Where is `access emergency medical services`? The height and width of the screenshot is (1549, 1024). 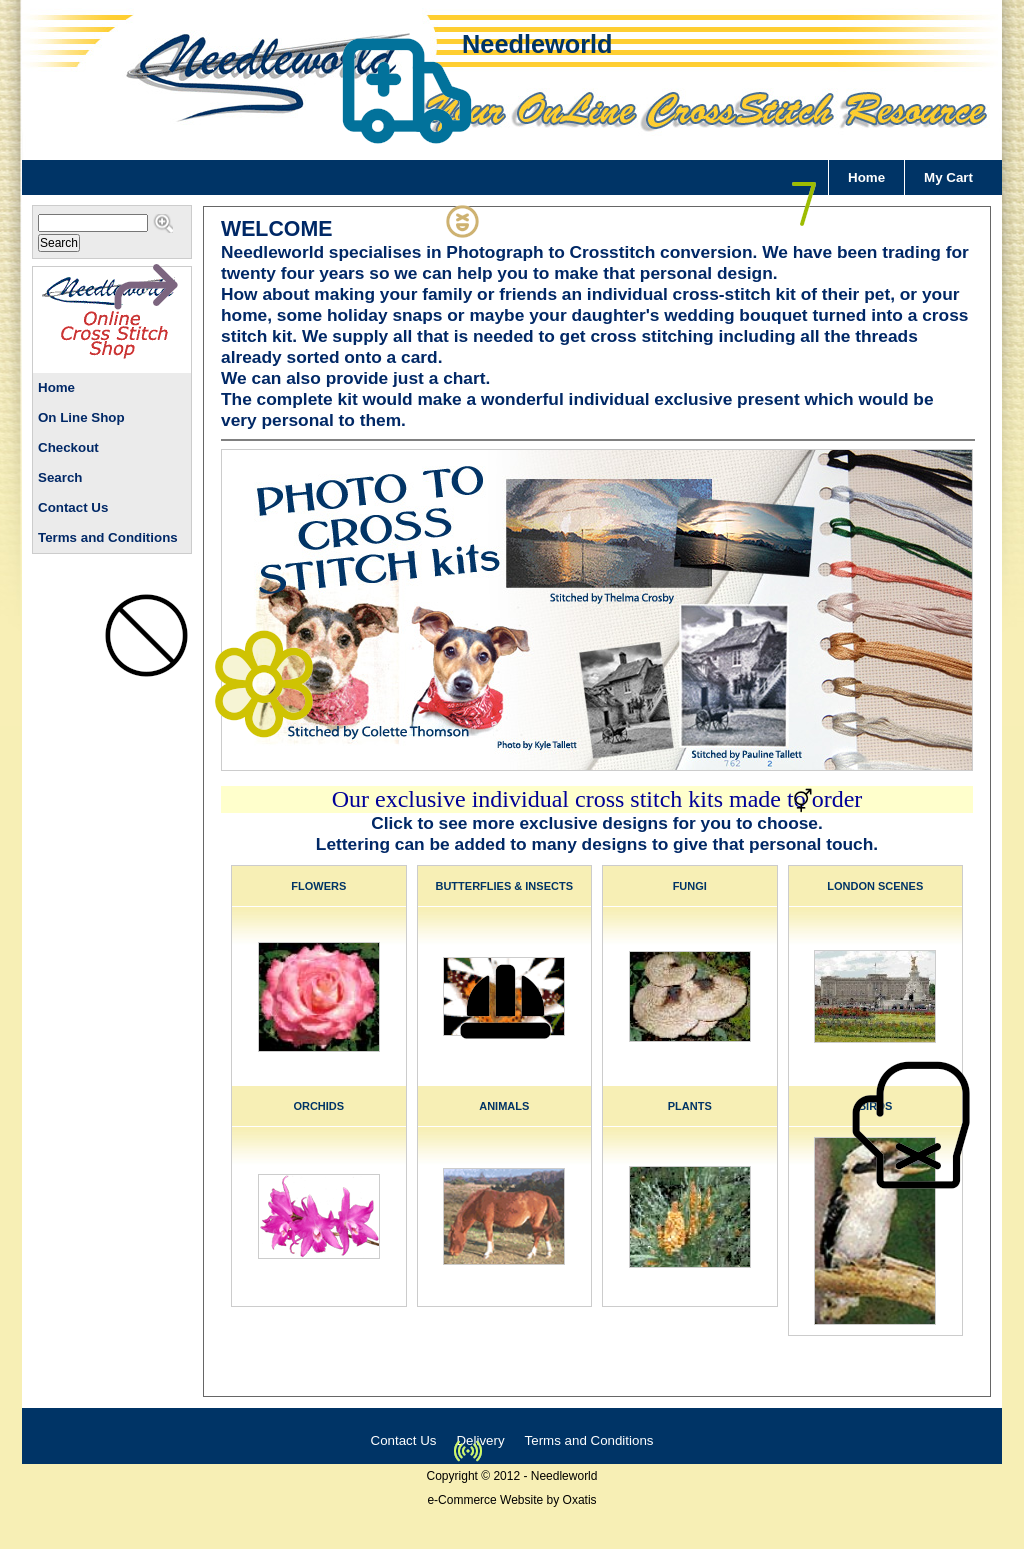 access emergency medical services is located at coordinates (407, 91).